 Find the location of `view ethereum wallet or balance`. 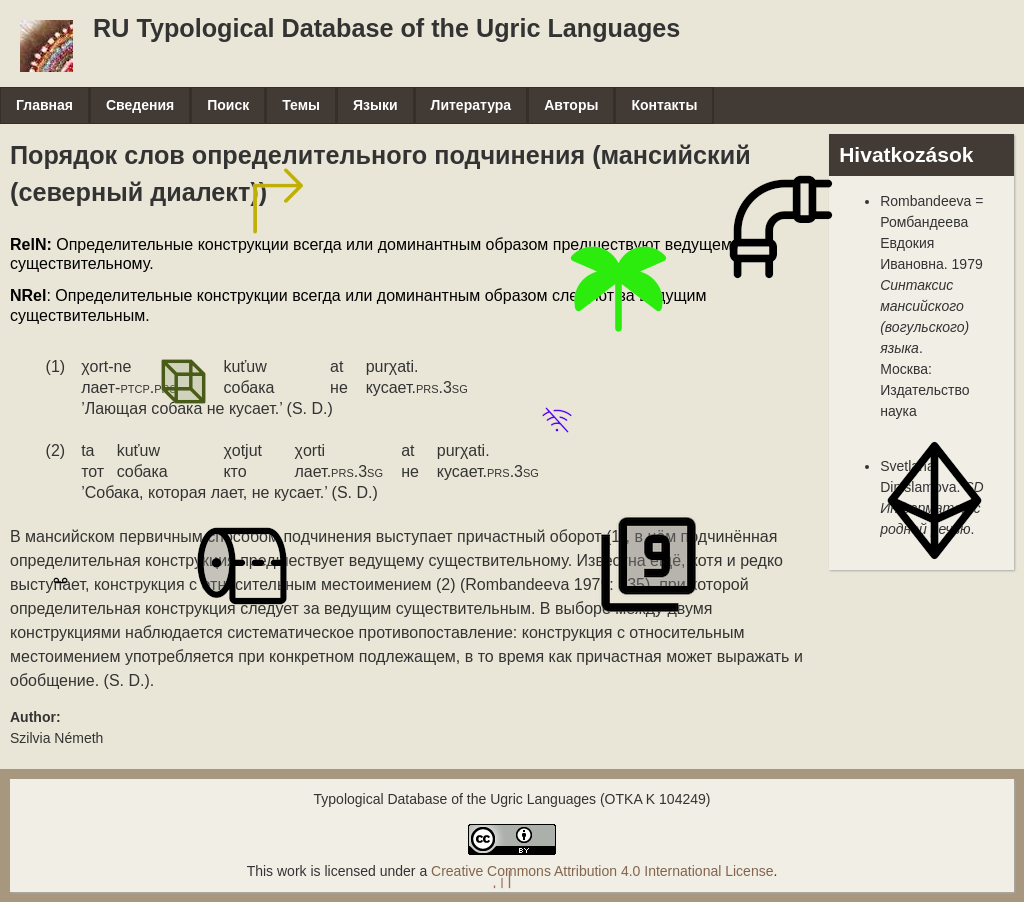

view ethereum wallet or balance is located at coordinates (934, 500).